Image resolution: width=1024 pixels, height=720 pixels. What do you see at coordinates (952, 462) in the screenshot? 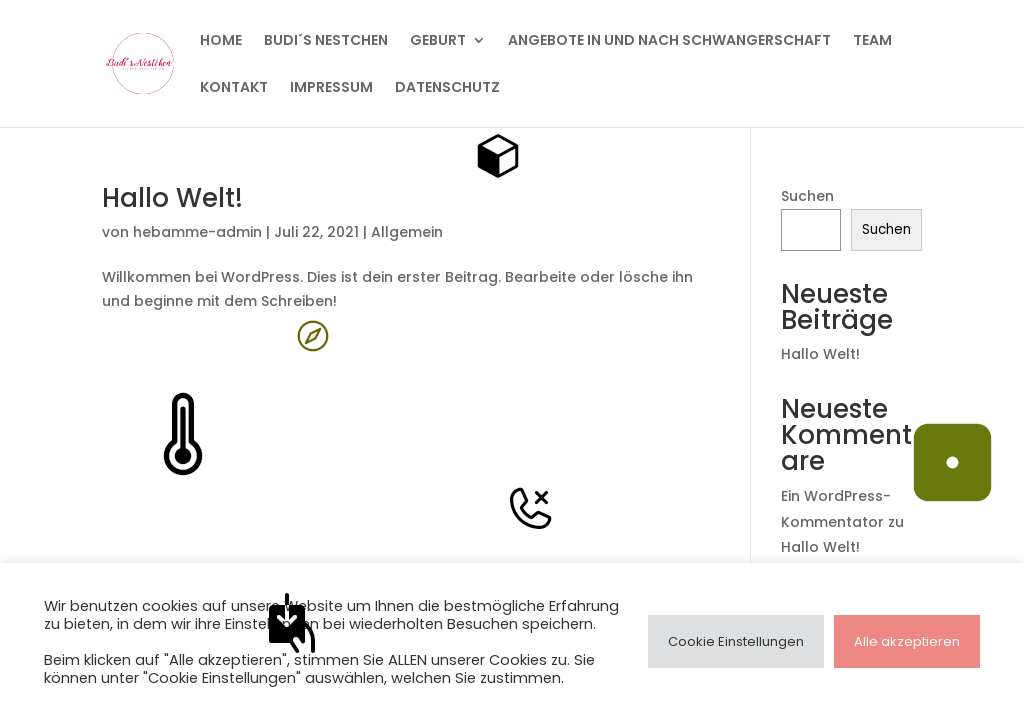
I see `roll the dice or generate a random result` at bounding box center [952, 462].